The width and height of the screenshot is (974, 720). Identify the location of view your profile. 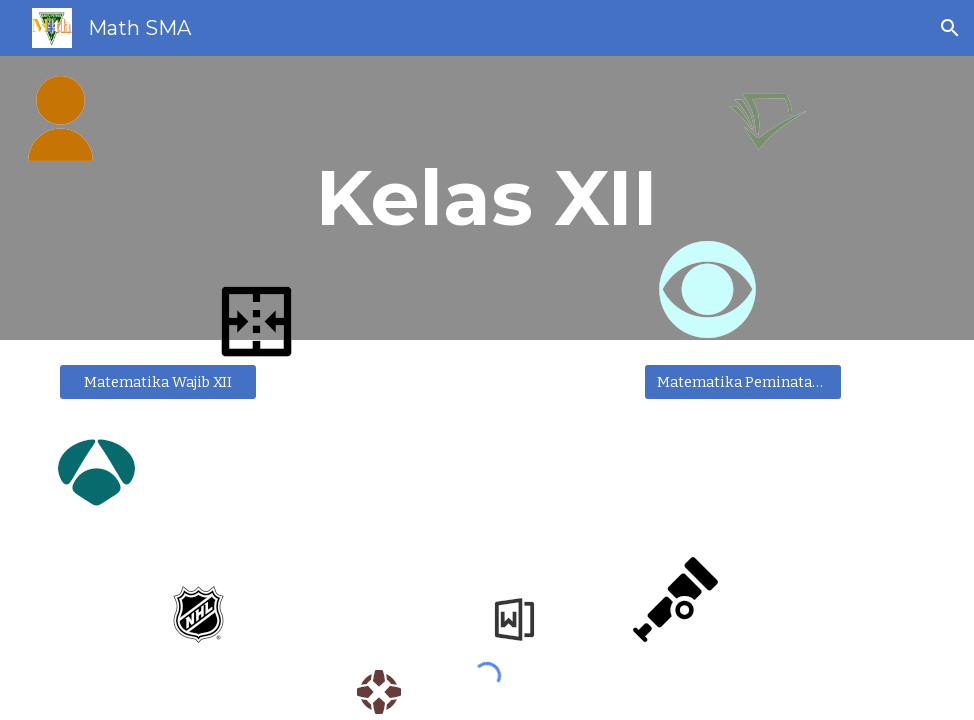
(60, 120).